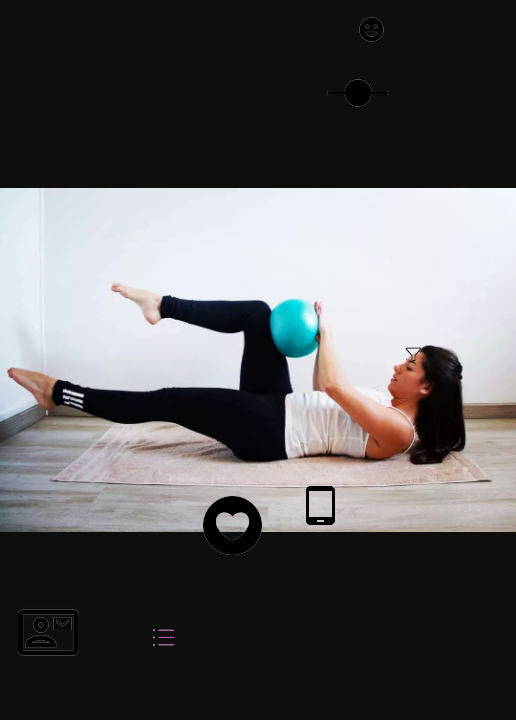 This screenshot has width=516, height=720. I want to click on view commit history in a git repository, so click(358, 93).